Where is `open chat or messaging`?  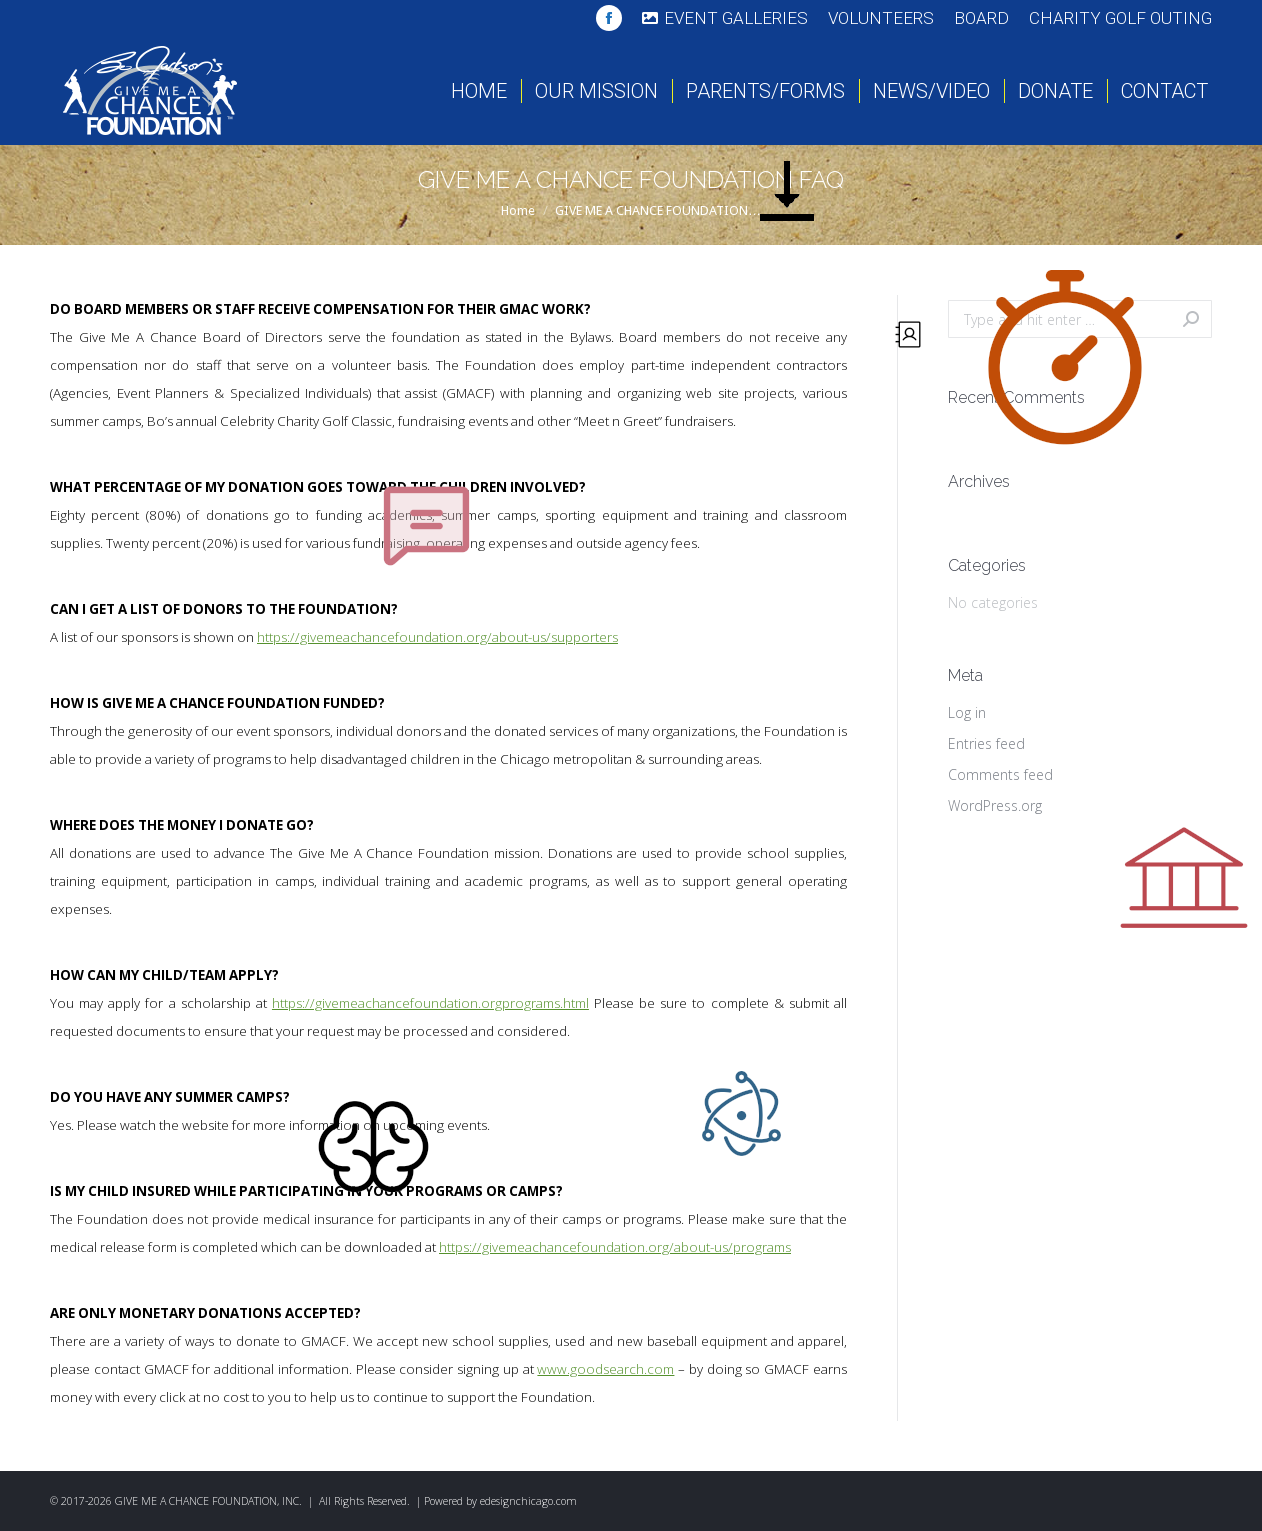 open chat or messaging is located at coordinates (426, 519).